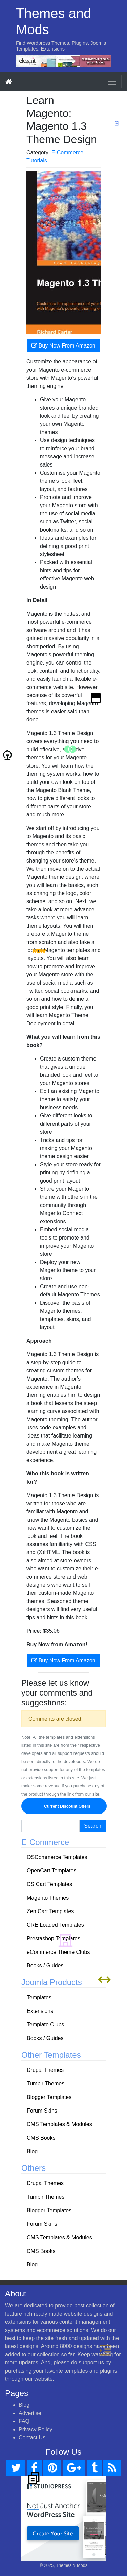  Describe the element at coordinates (65, 1940) in the screenshot. I see `find nearby hospitals` at that location.